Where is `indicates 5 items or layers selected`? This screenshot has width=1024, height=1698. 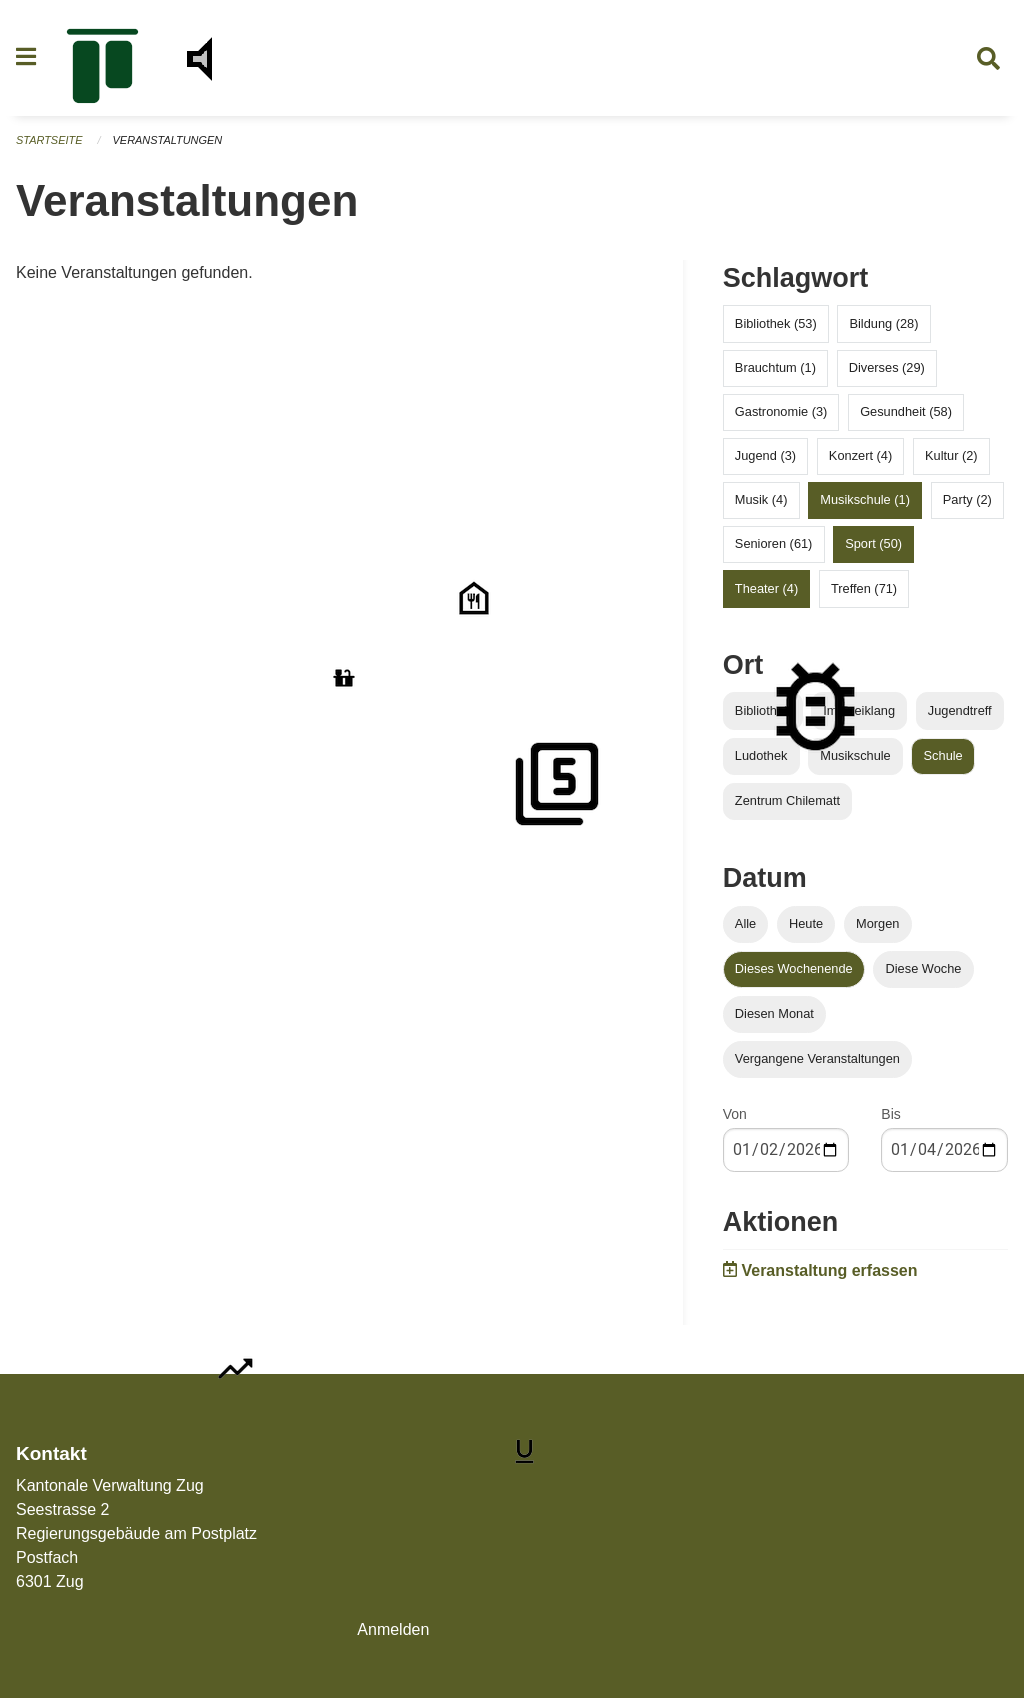 indicates 5 items or layers selected is located at coordinates (557, 784).